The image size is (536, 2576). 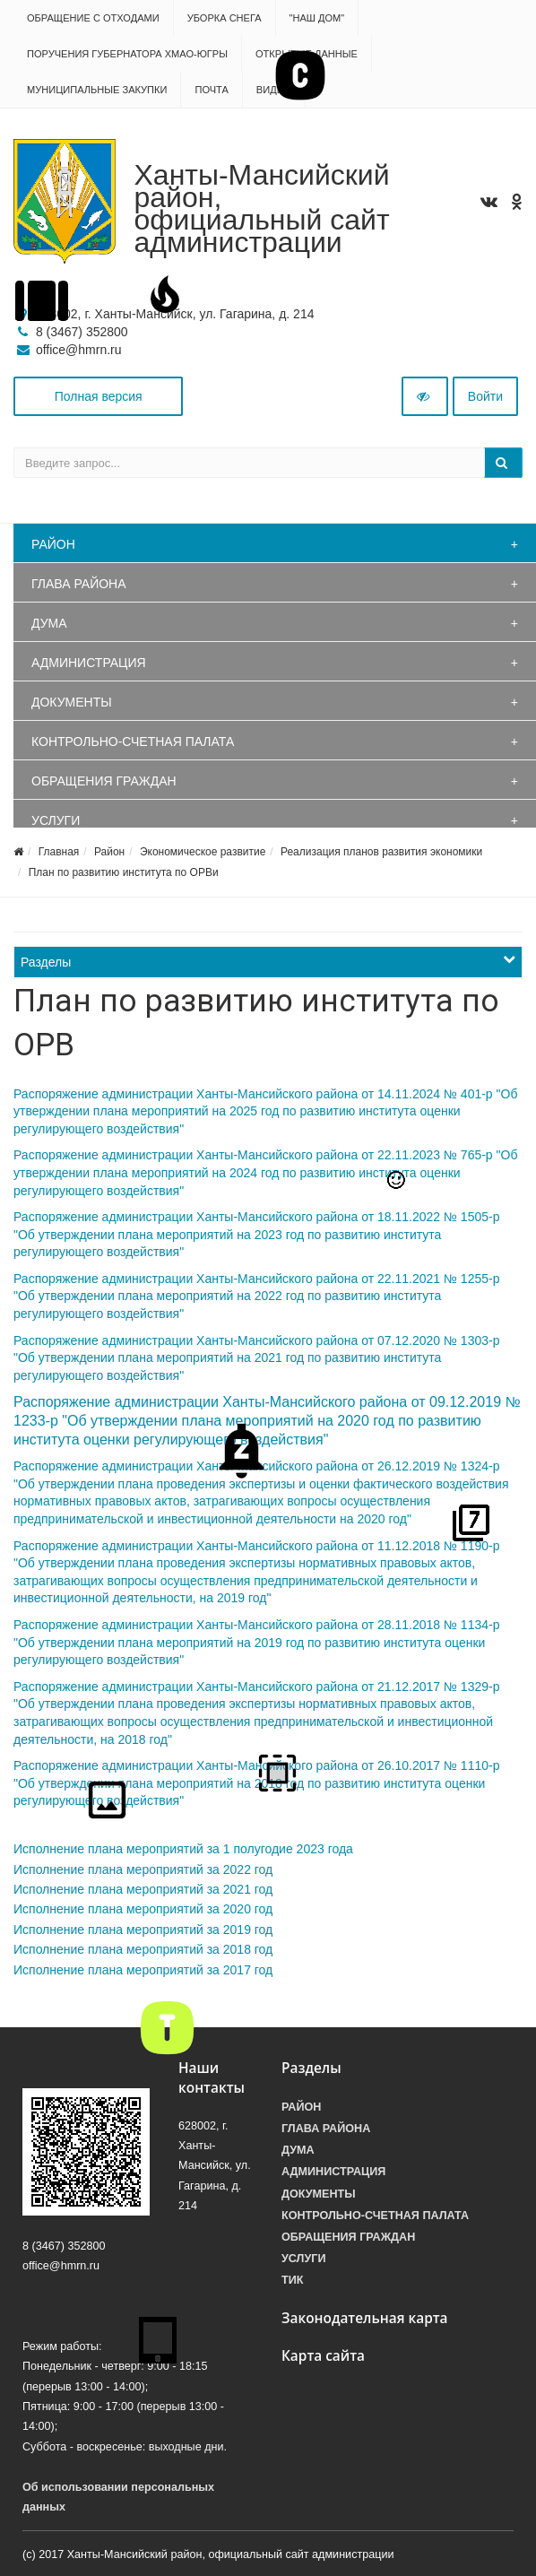 I want to click on notifications are currently paused or snoozed, so click(x=241, y=1450).